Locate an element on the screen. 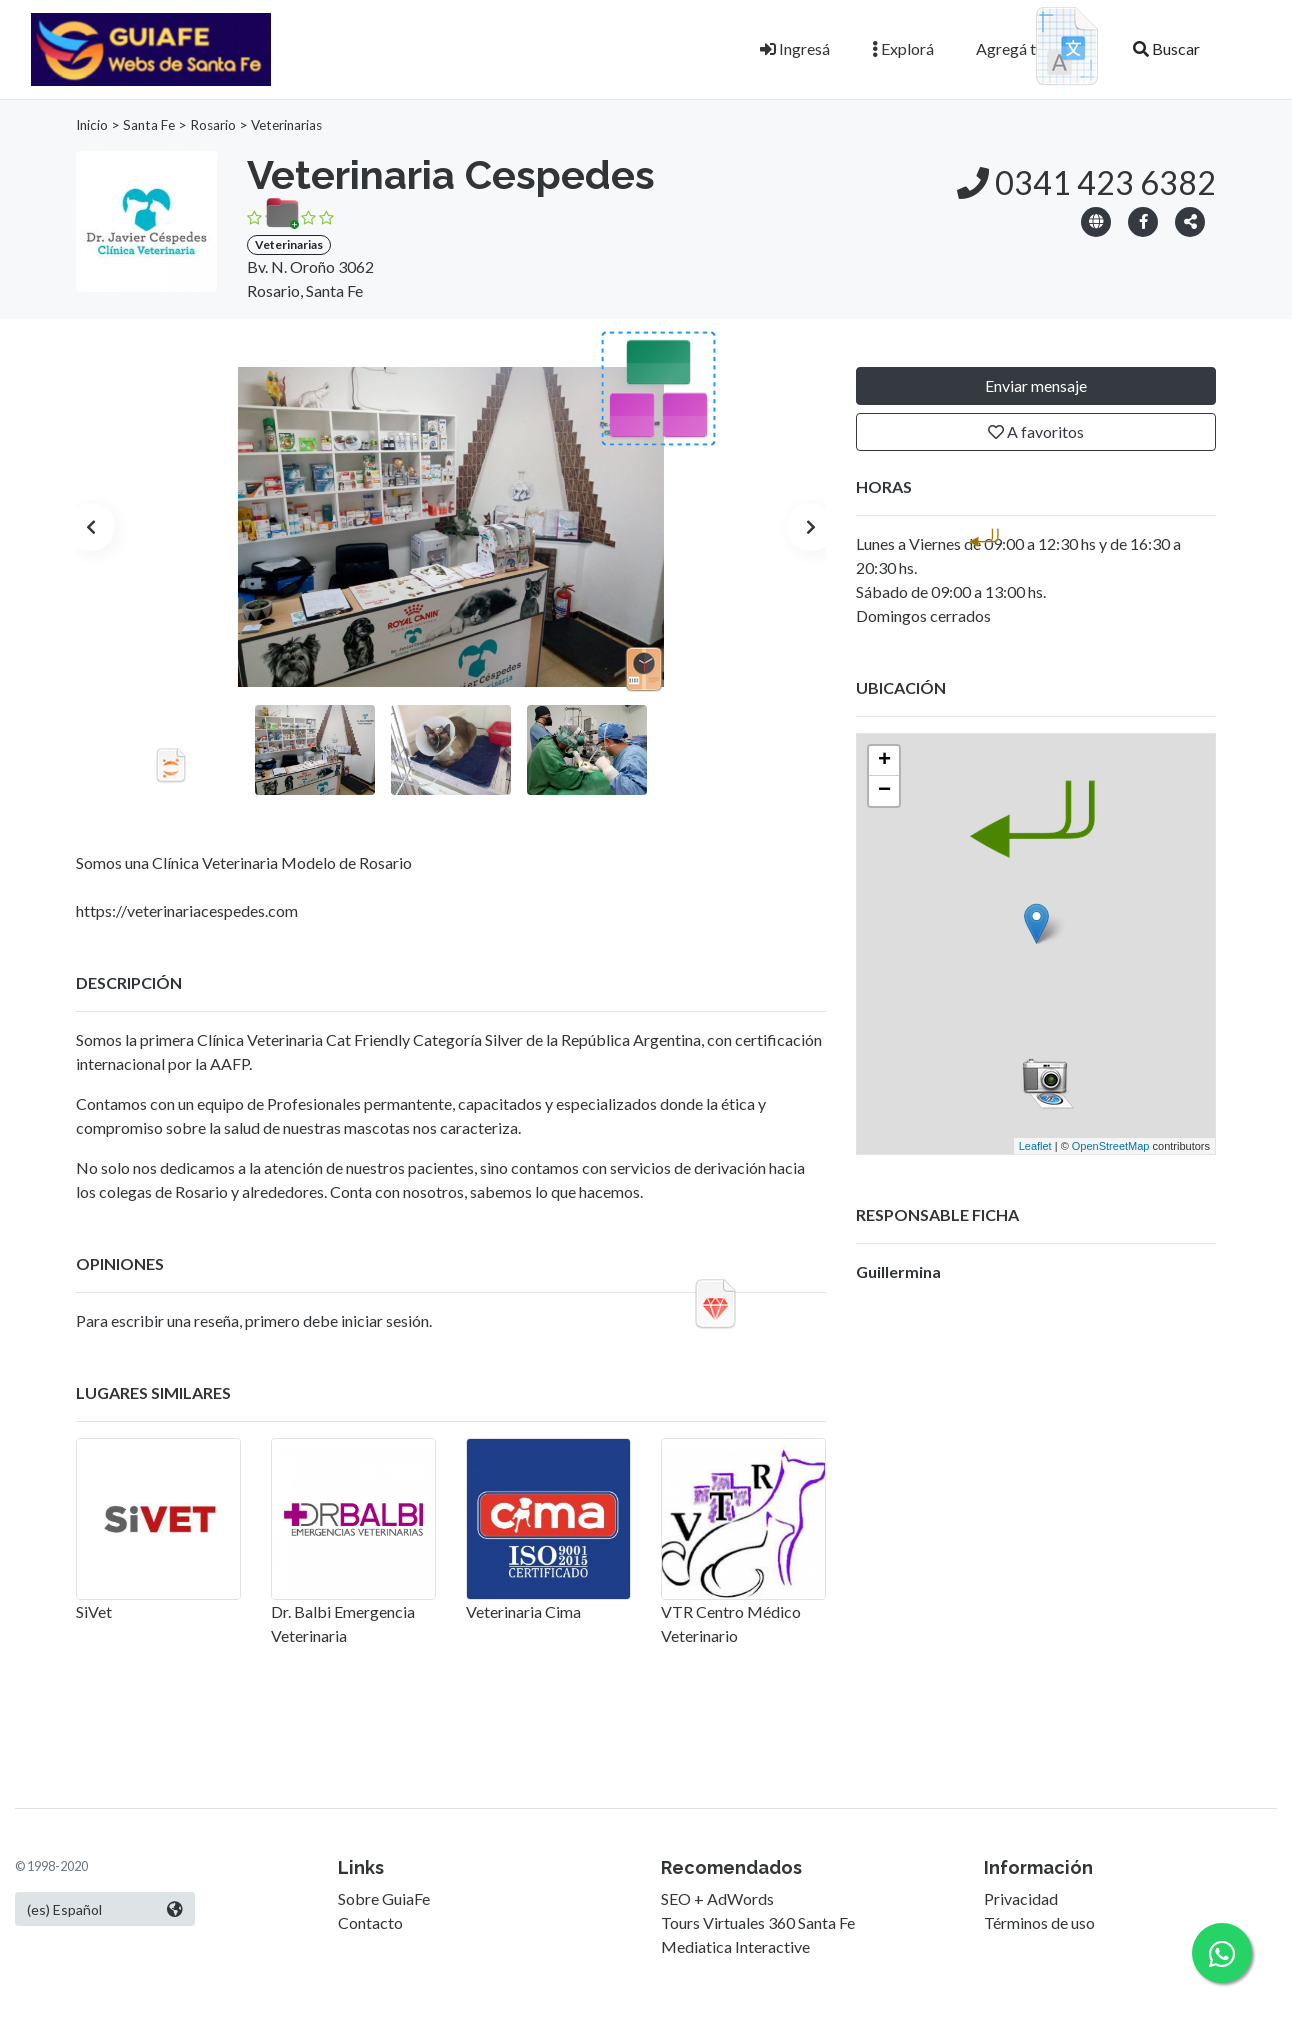  reply to all recipients of an email is located at coordinates (983, 535).